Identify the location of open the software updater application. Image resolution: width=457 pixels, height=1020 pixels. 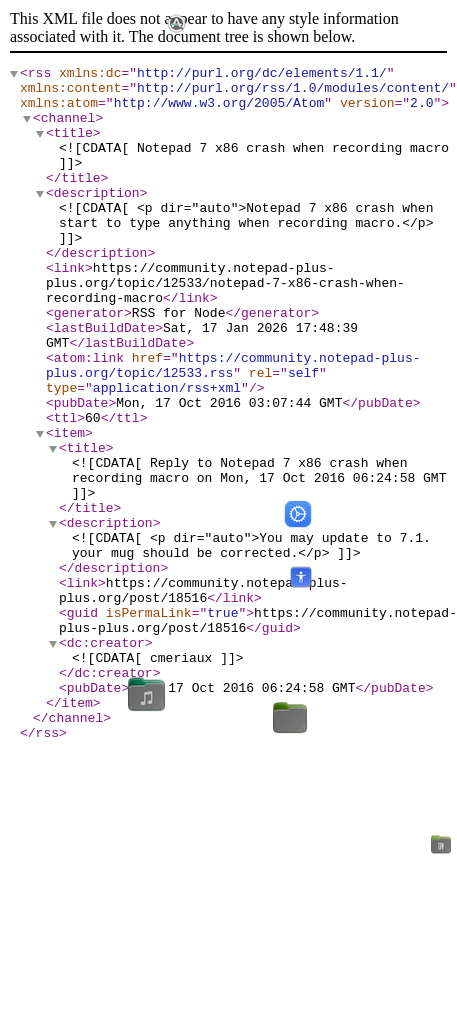
(176, 23).